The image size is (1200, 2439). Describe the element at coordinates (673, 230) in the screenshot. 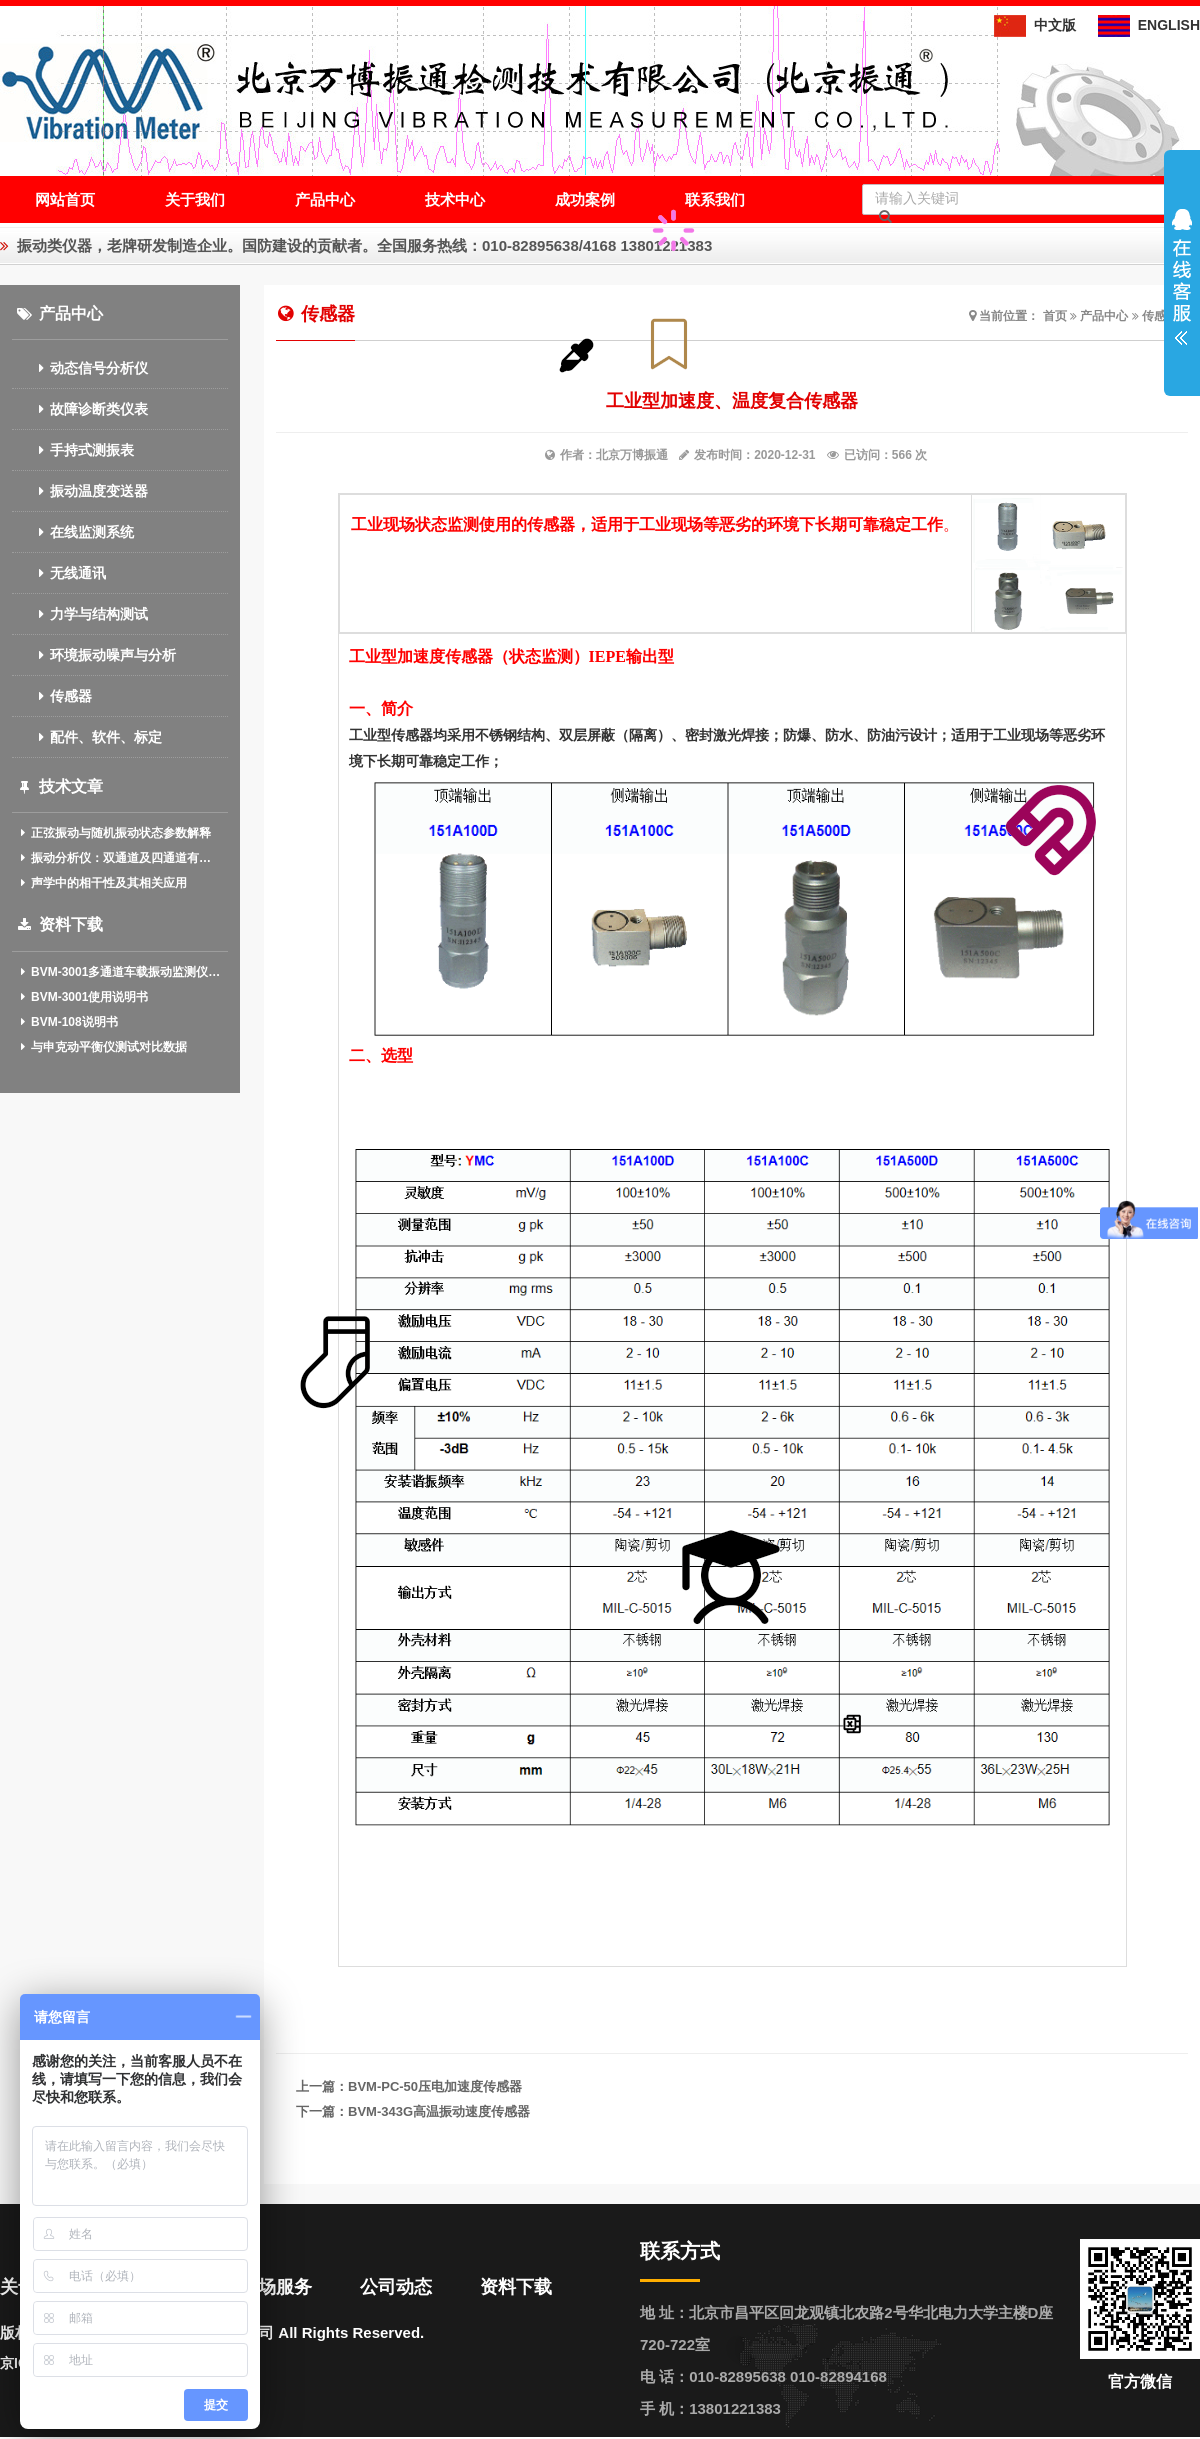

I see `indicates loading or processing in progress` at that location.